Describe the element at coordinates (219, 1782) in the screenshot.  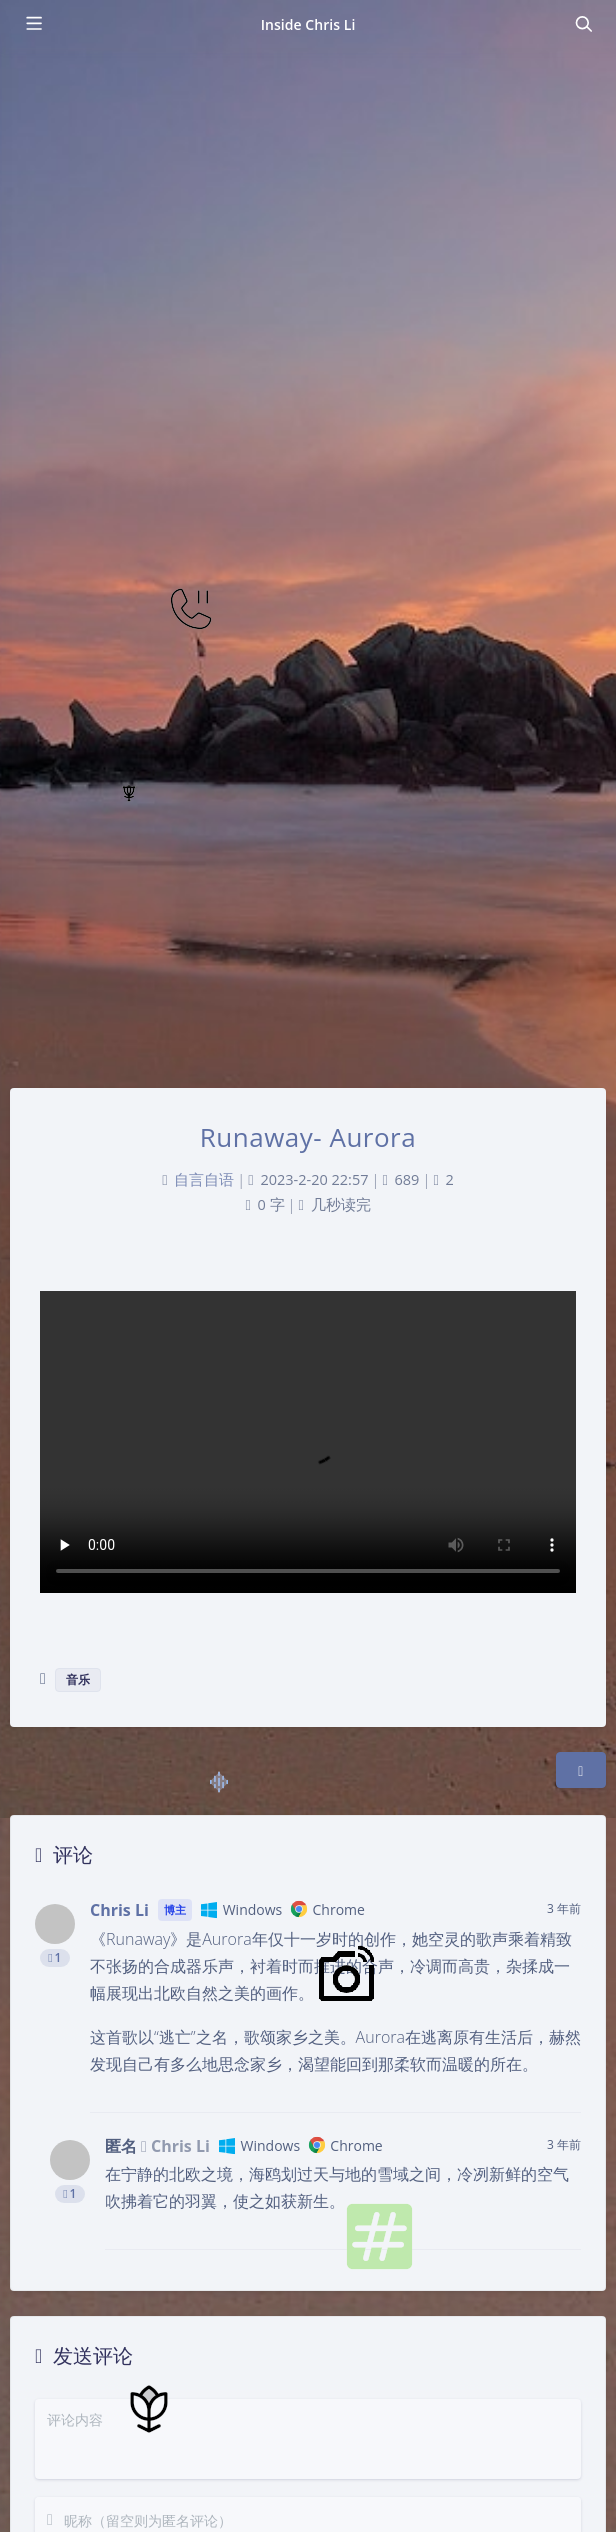
I see `open google podcasts app` at that location.